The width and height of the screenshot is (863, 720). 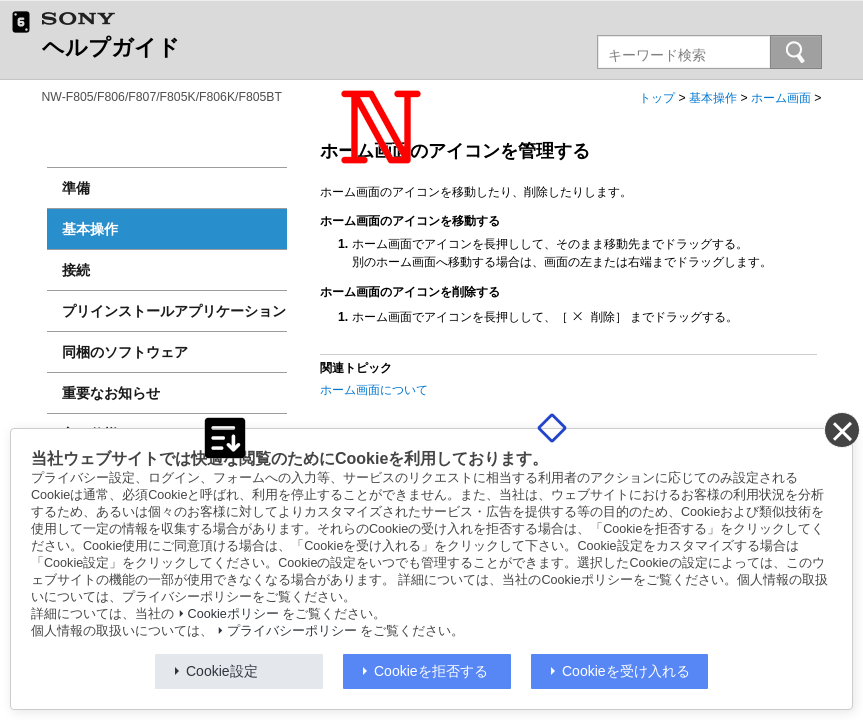 What do you see at coordinates (21, 22) in the screenshot?
I see `a six of any suit in a card game` at bounding box center [21, 22].